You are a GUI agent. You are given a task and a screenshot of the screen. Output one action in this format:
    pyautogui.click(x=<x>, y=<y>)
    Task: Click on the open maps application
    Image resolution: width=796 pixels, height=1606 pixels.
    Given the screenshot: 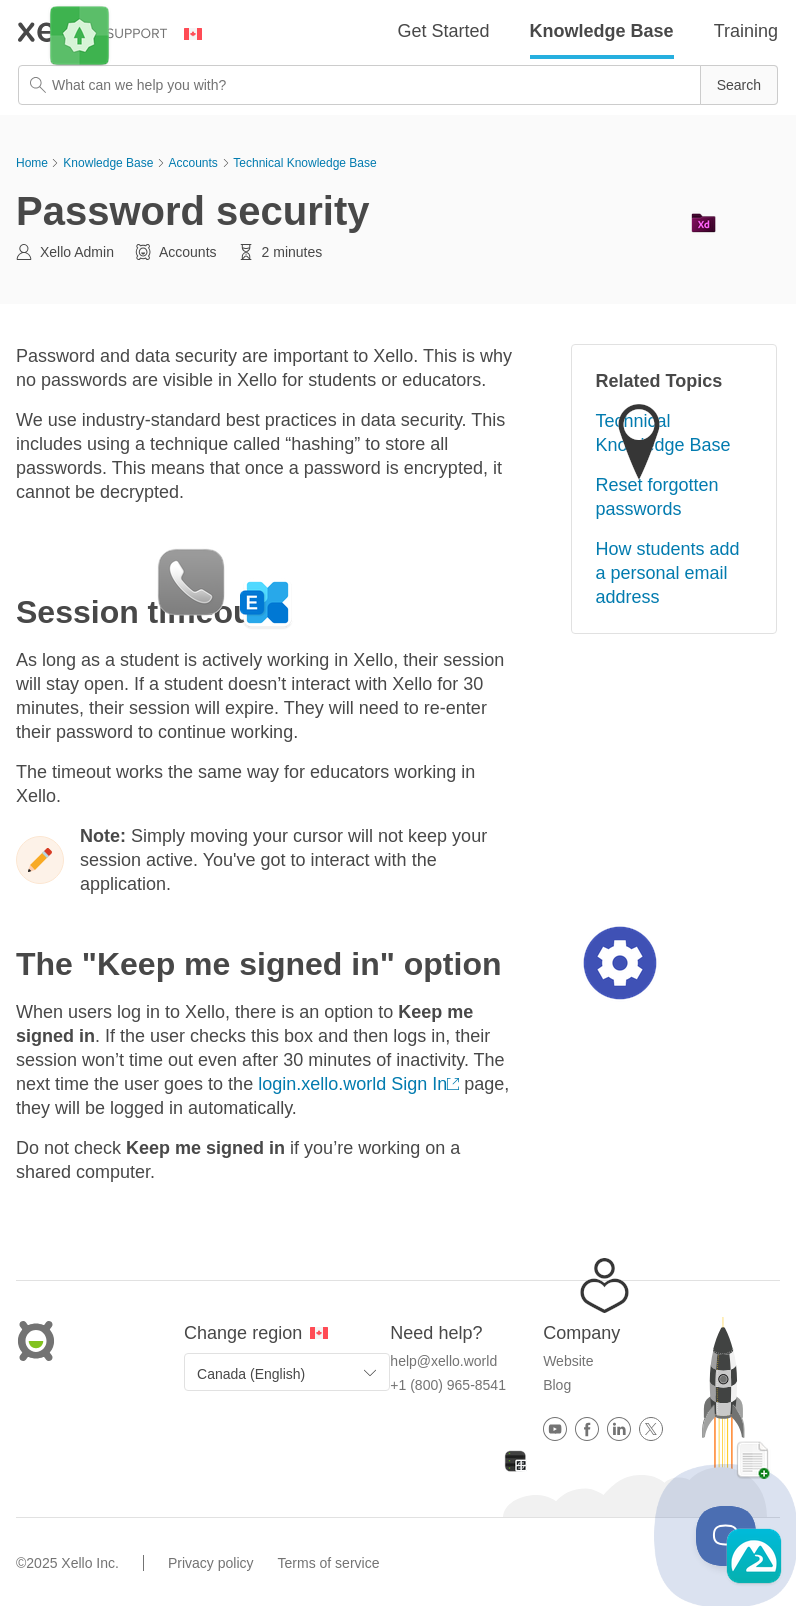 What is the action you would take?
    pyautogui.click(x=639, y=440)
    